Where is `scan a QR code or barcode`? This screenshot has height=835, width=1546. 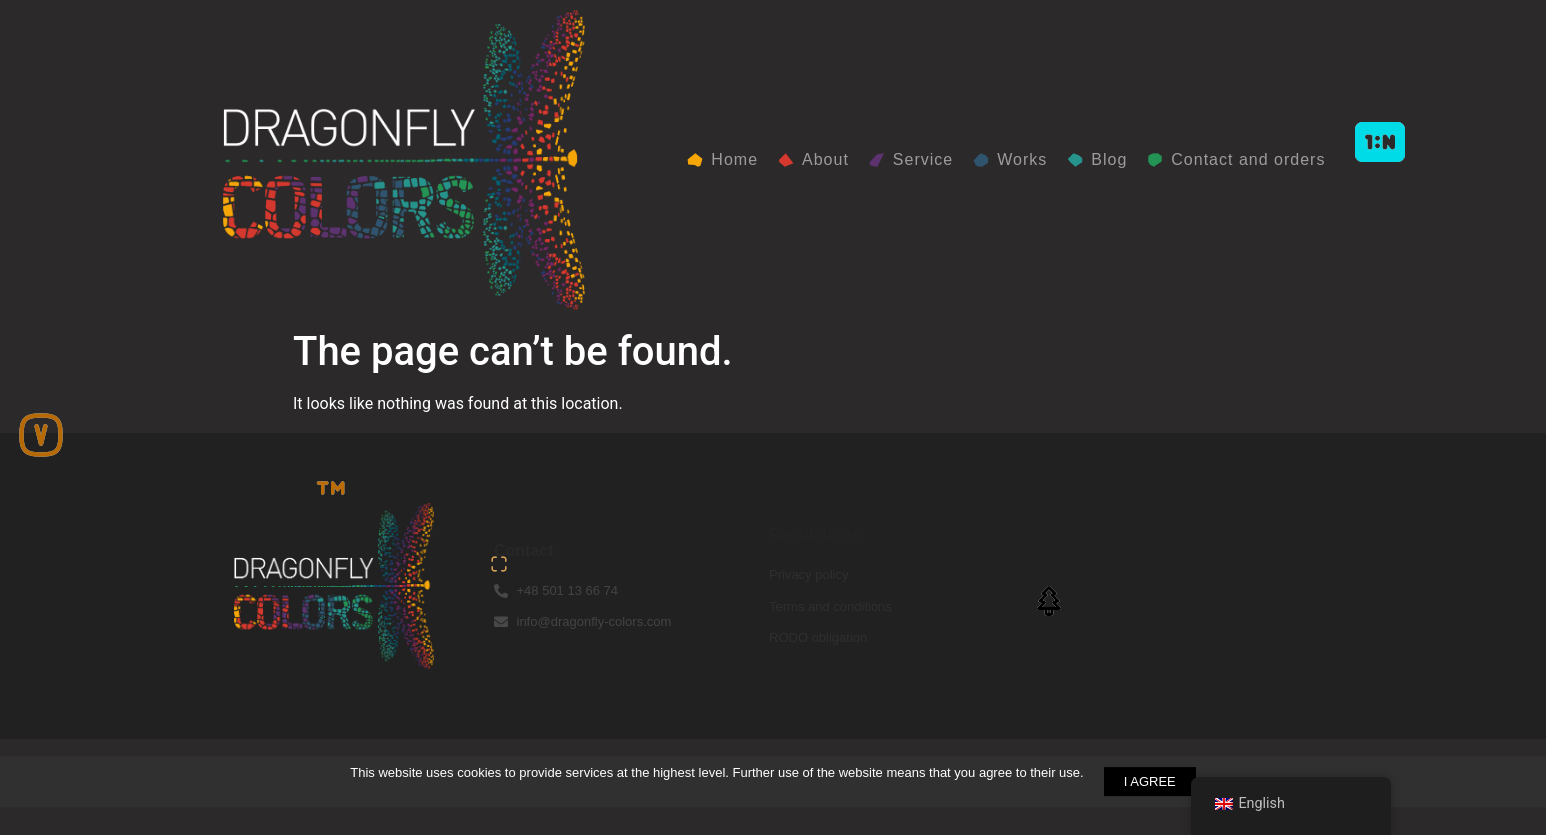
scan a QR code or barcode is located at coordinates (499, 564).